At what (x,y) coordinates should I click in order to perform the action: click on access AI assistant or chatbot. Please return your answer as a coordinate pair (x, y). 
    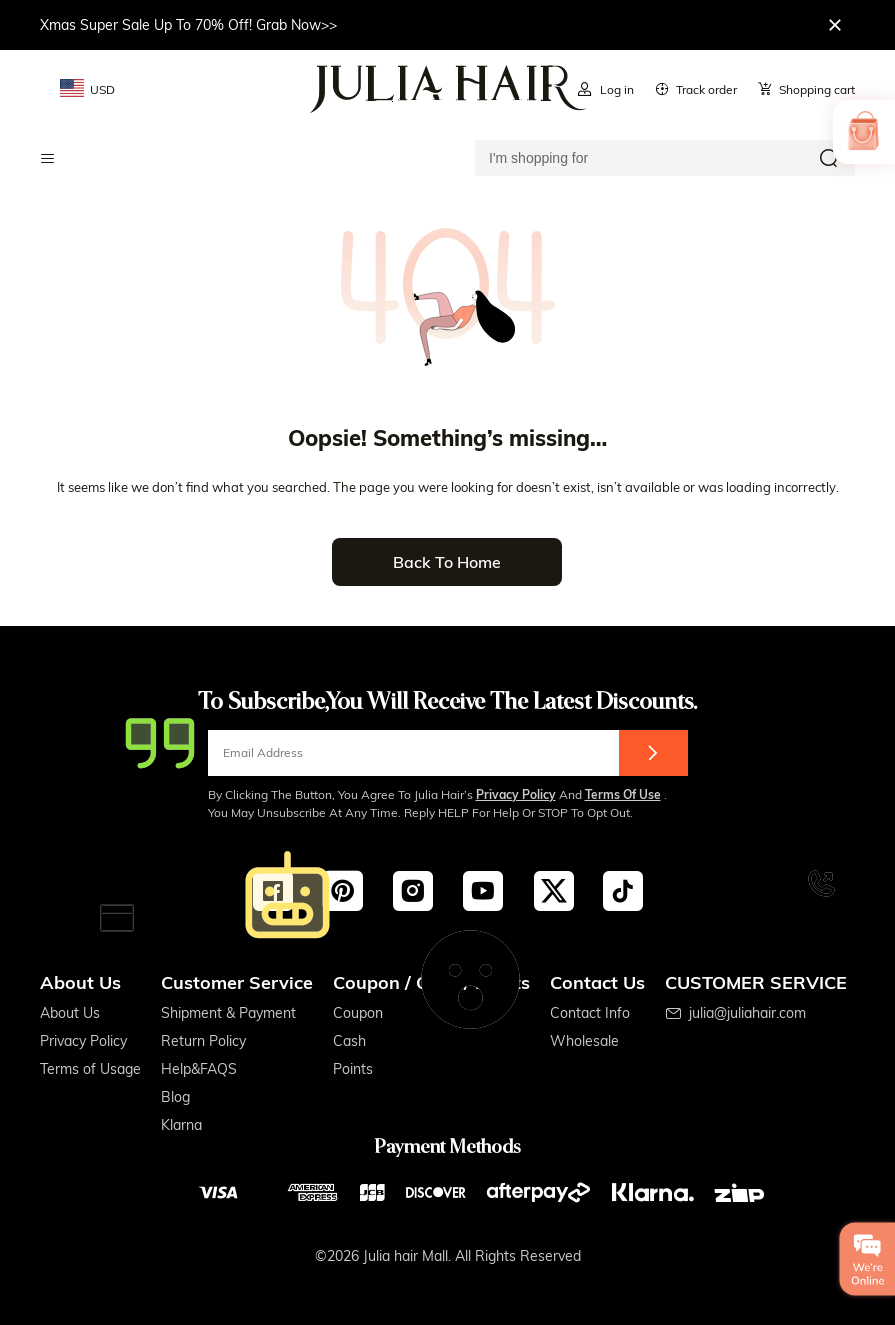
    Looking at the image, I should click on (287, 899).